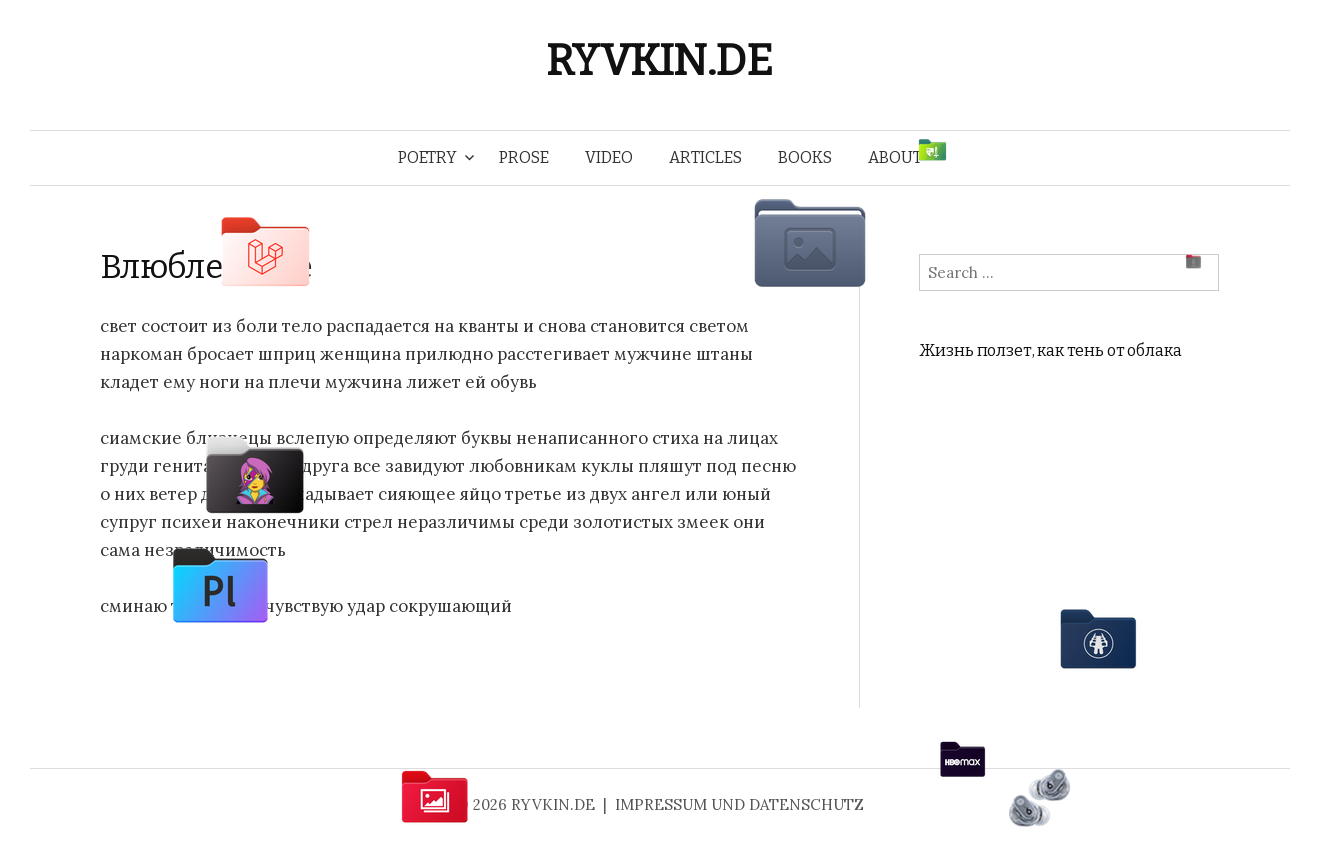 This screenshot has height=841, width=1319. What do you see at coordinates (932, 150) in the screenshot?
I see `open game development projects folder` at bounding box center [932, 150].